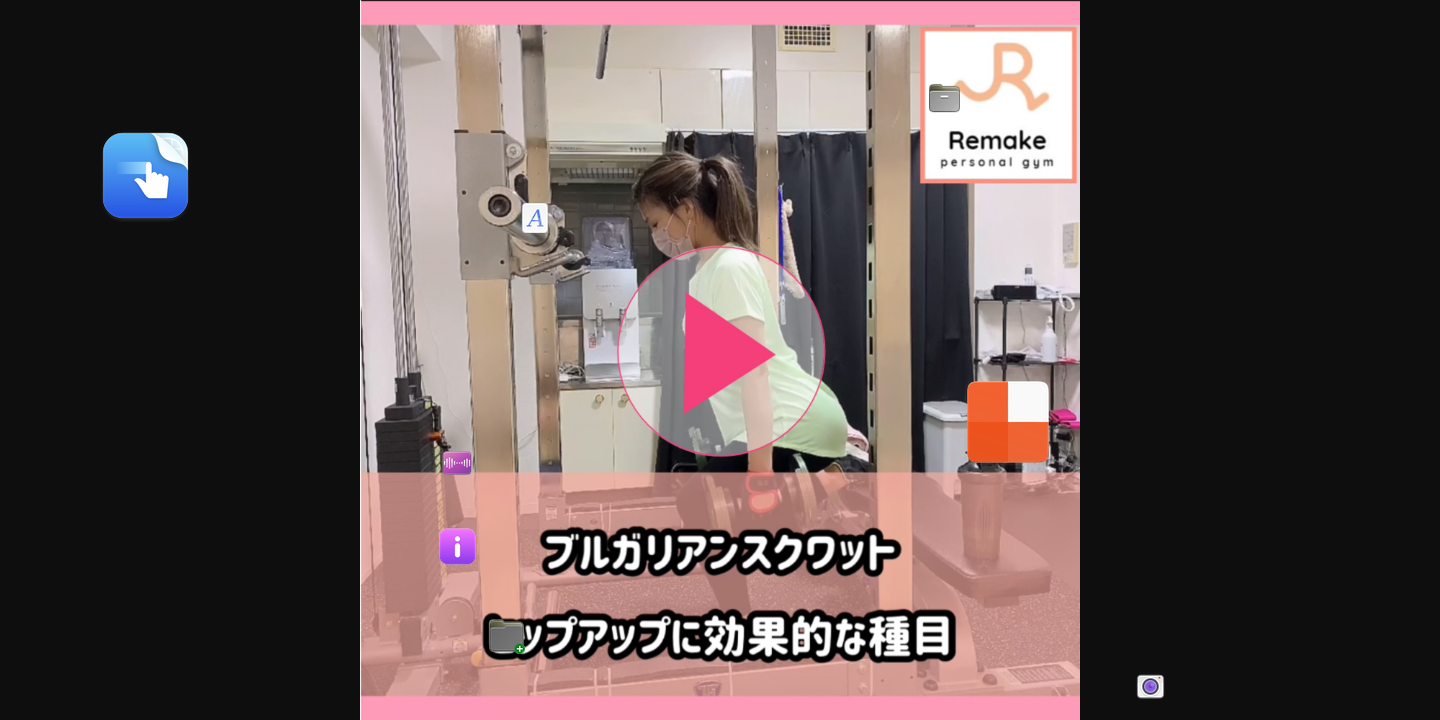 The width and height of the screenshot is (1440, 720). Describe the element at coordinates (1008, 422) in the screenshot. I see `switch to the top-right workspace` at that location.